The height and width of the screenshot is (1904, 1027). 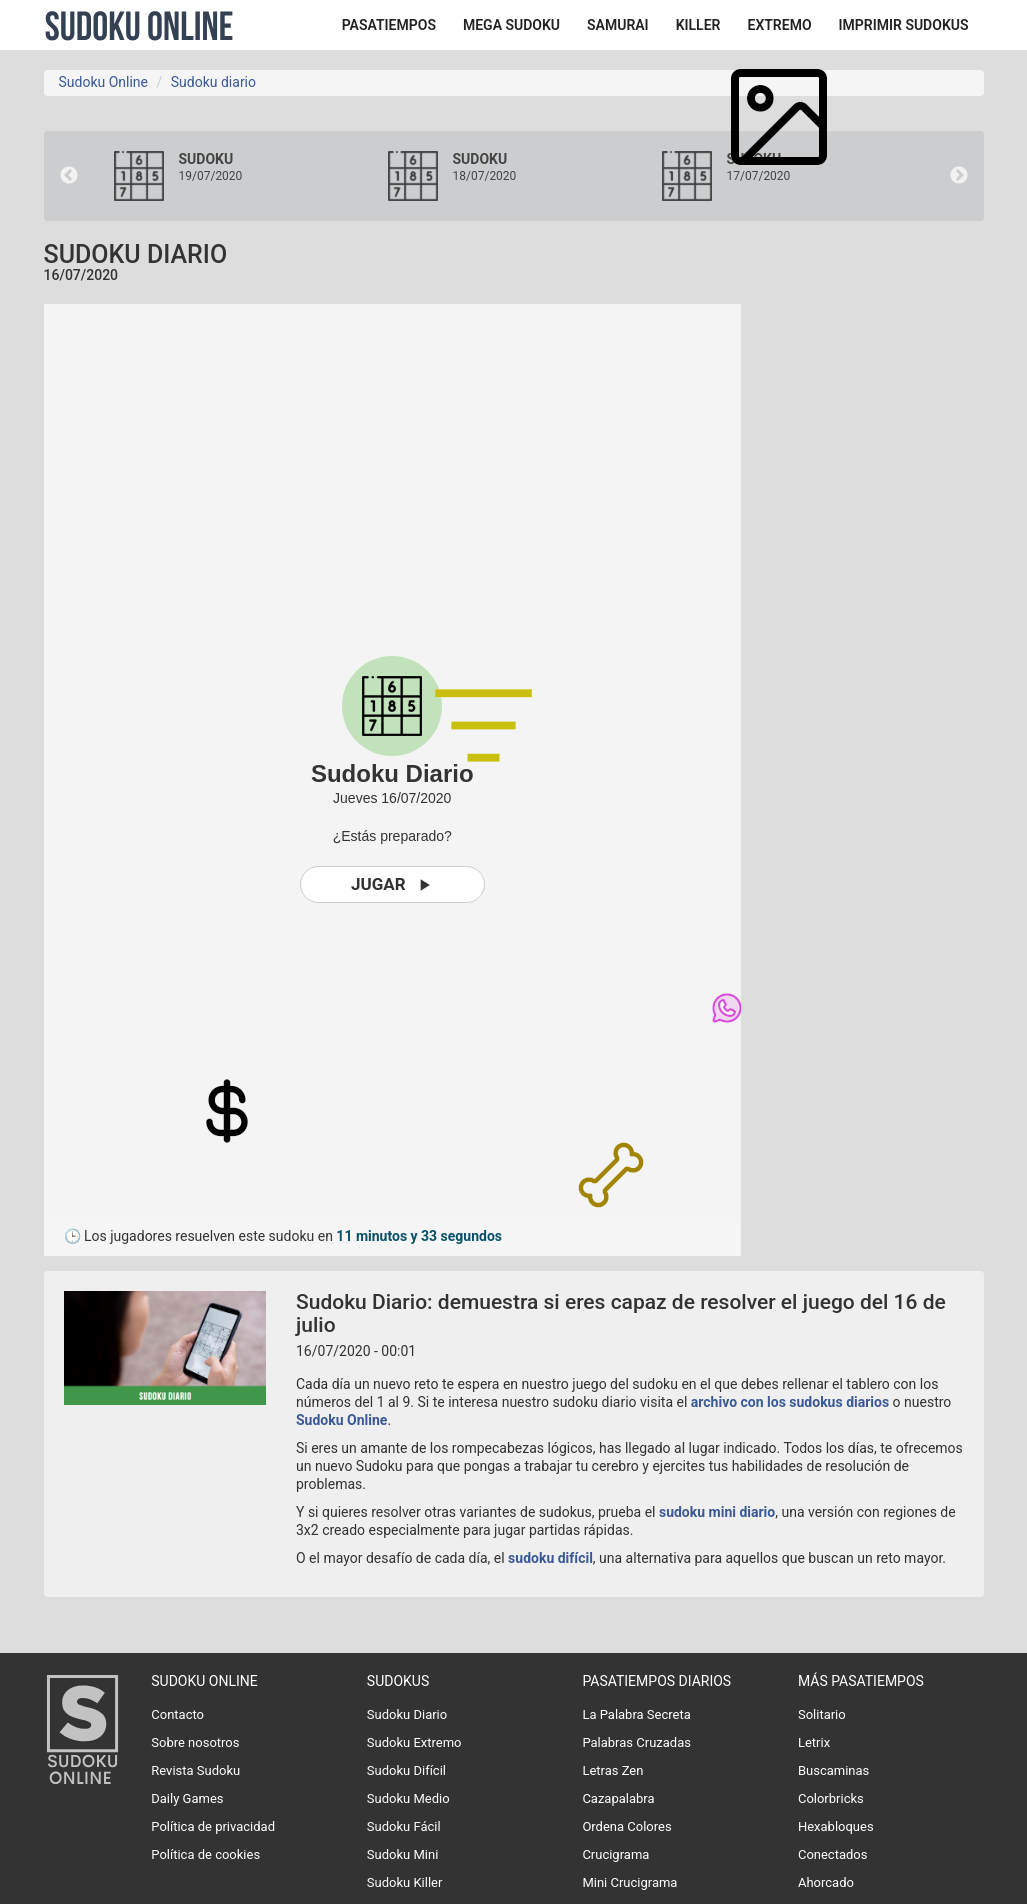 I want to click on open WhatsApp messaging app, so click(x=727, y=1008).